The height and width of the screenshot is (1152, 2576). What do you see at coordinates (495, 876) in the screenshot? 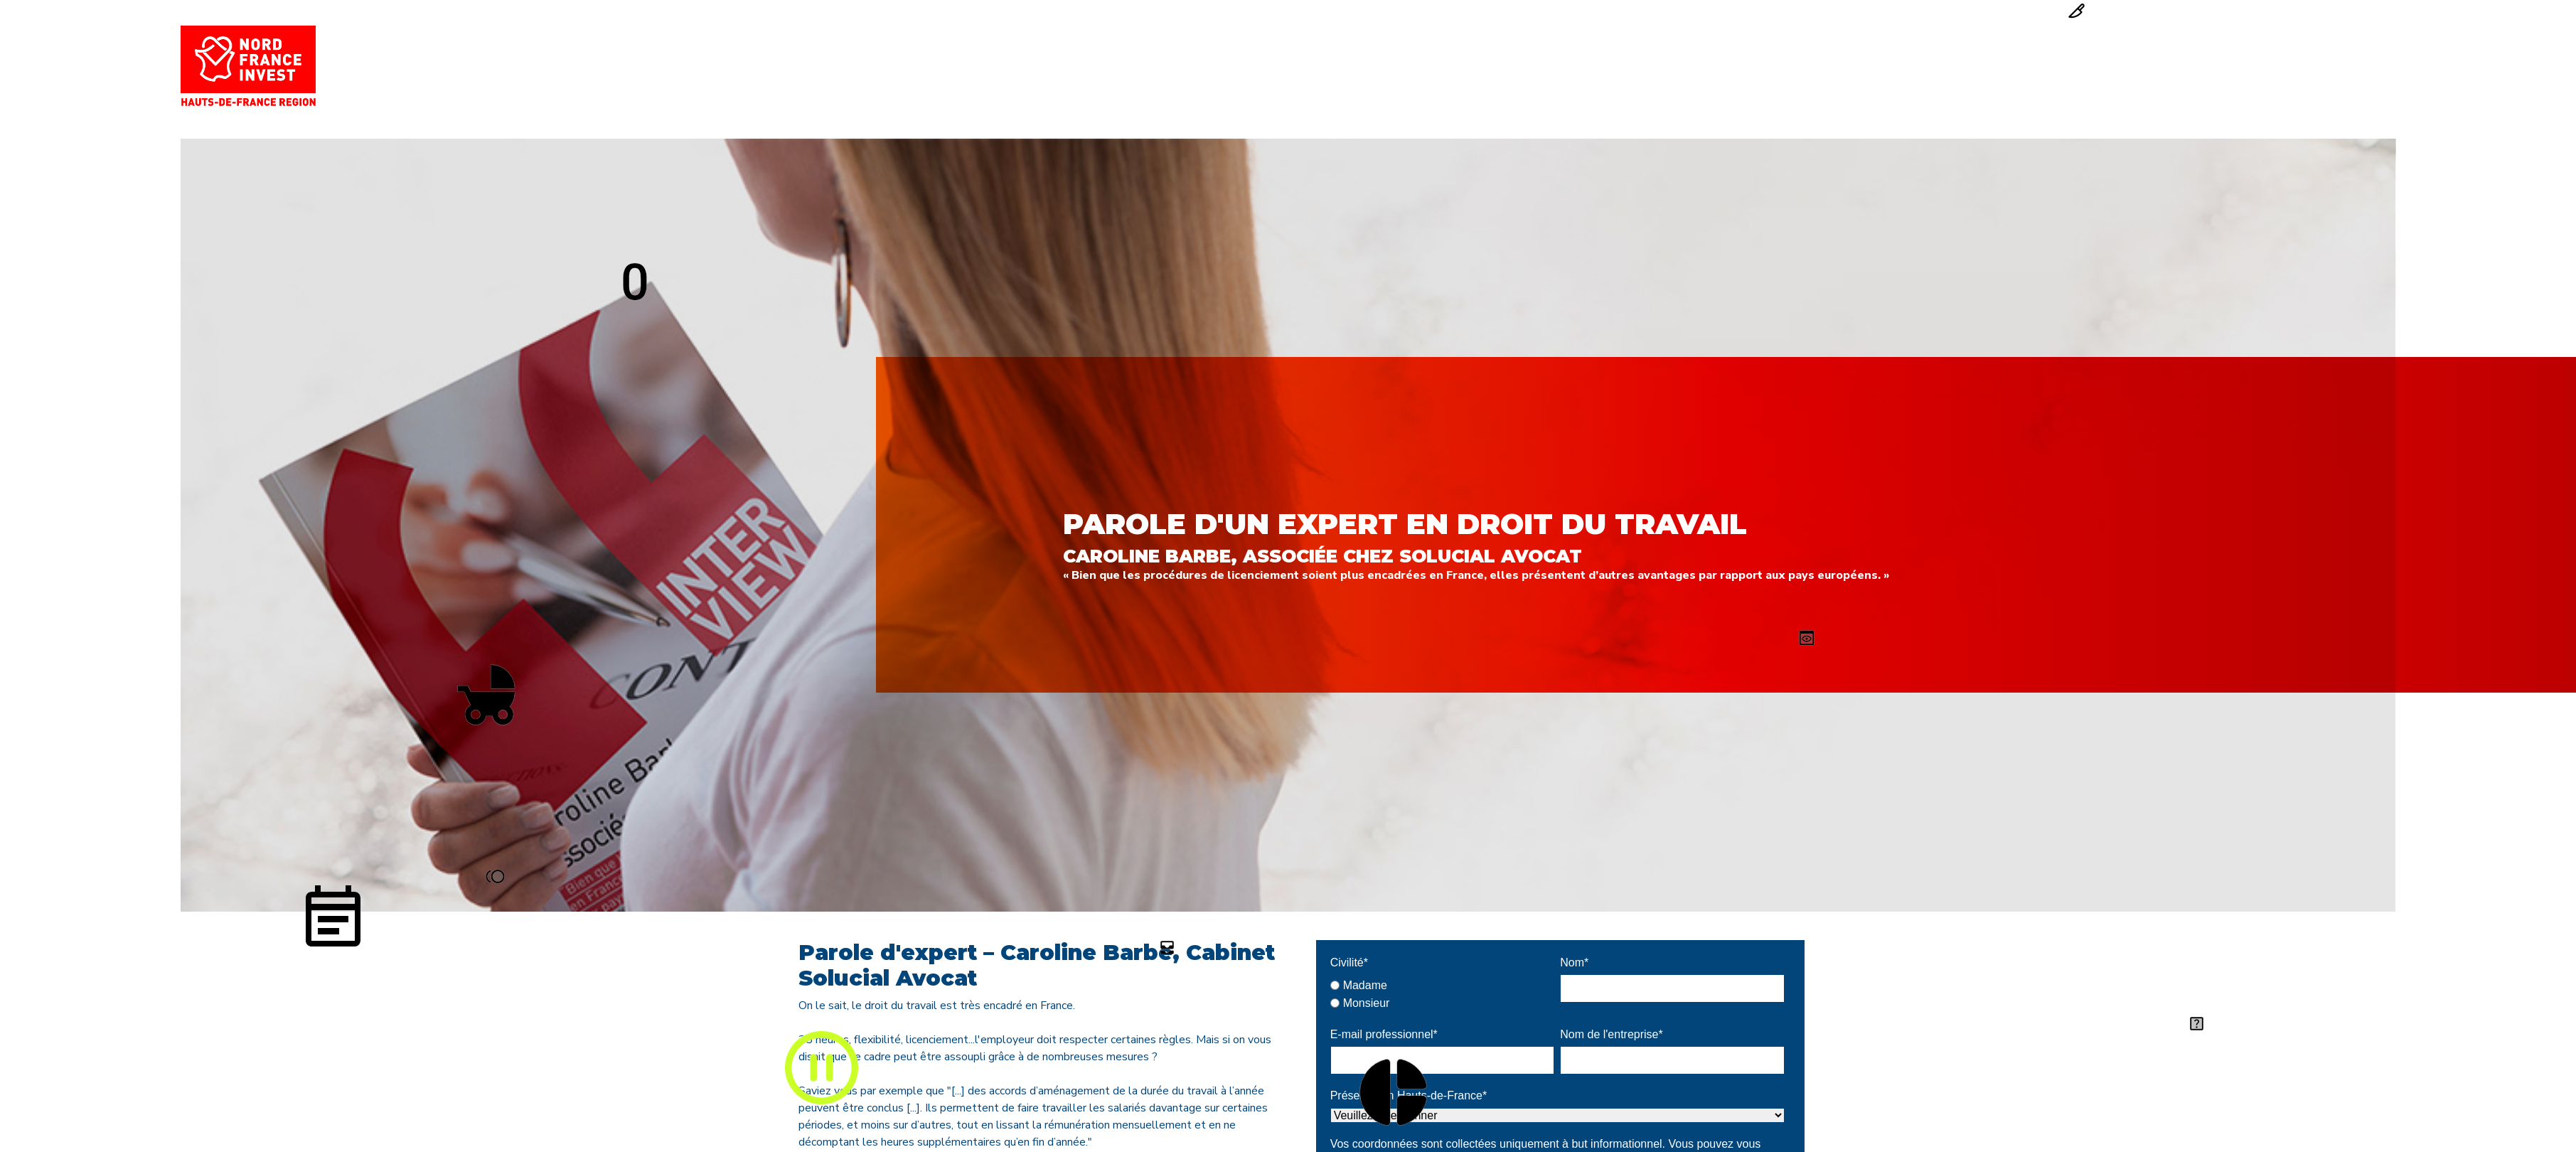
I see `access toll or payment information` at bounding box center [495, 876].